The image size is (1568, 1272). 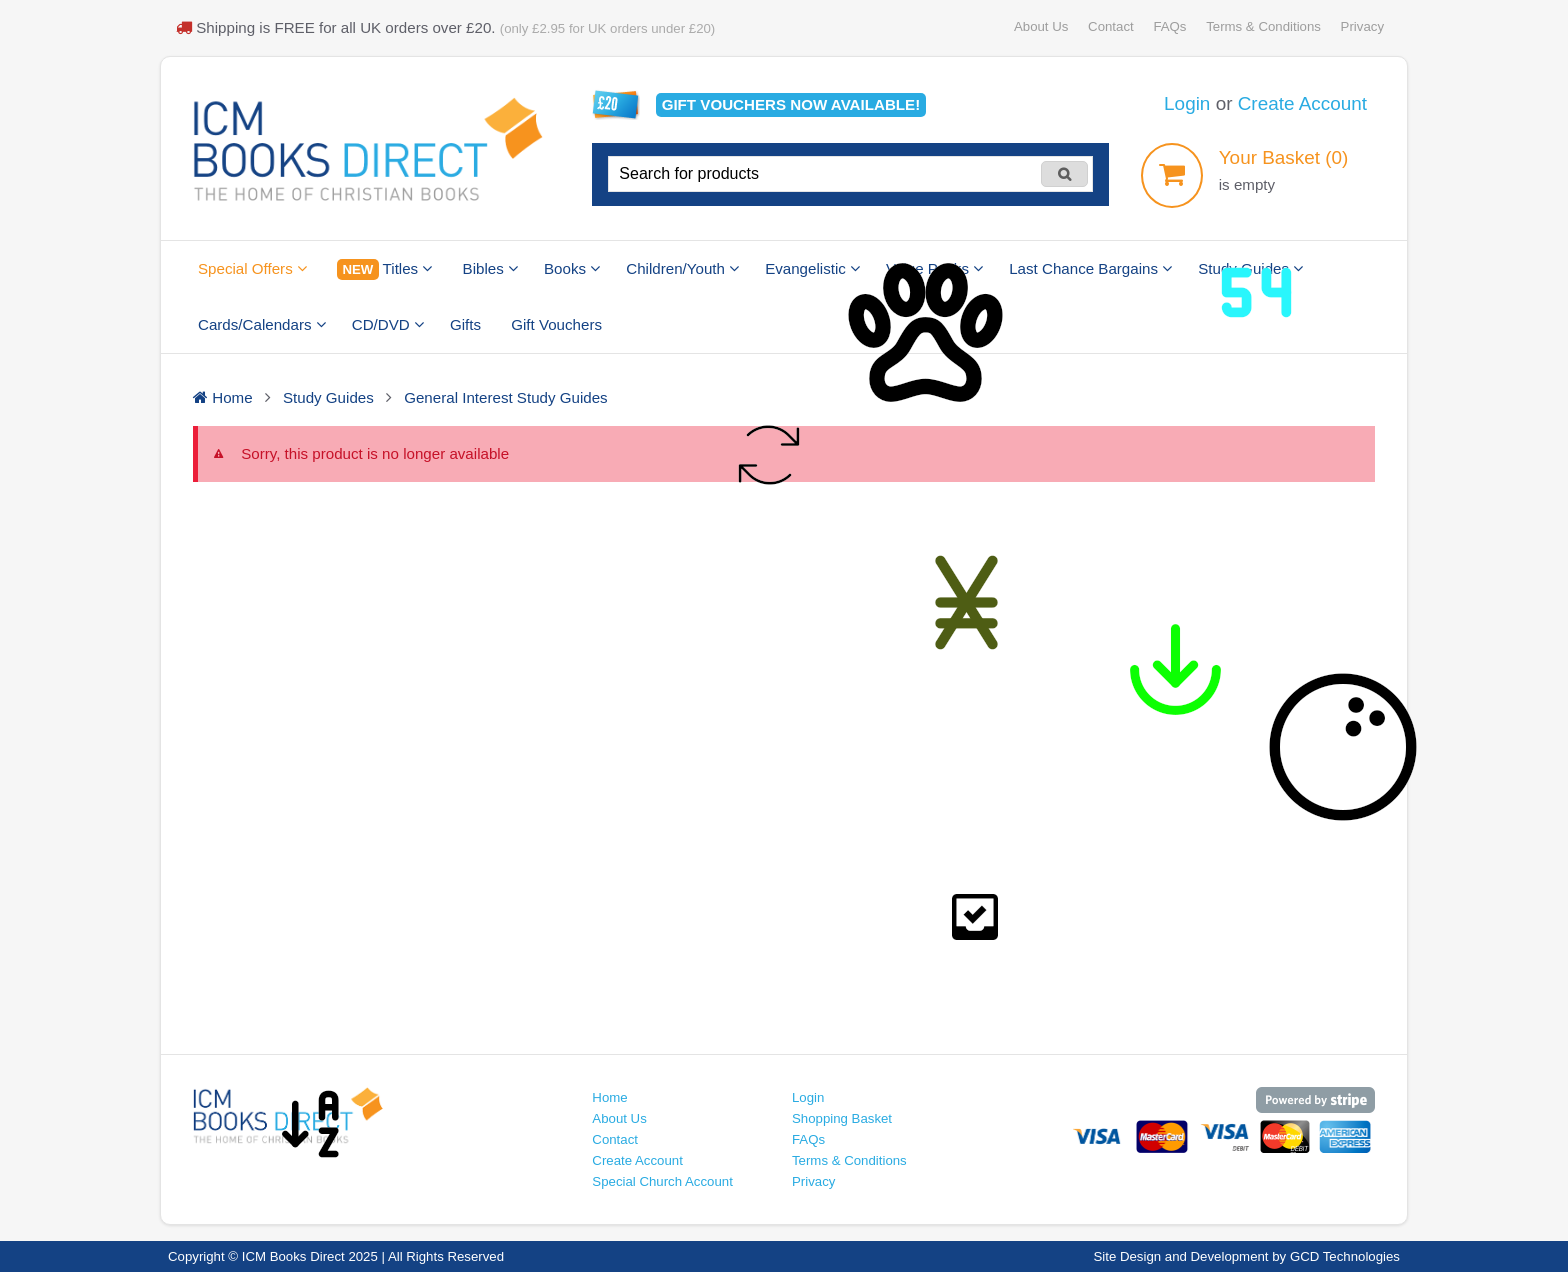 I want to click on access bowling game or activity, so click(x=1343, y=747).